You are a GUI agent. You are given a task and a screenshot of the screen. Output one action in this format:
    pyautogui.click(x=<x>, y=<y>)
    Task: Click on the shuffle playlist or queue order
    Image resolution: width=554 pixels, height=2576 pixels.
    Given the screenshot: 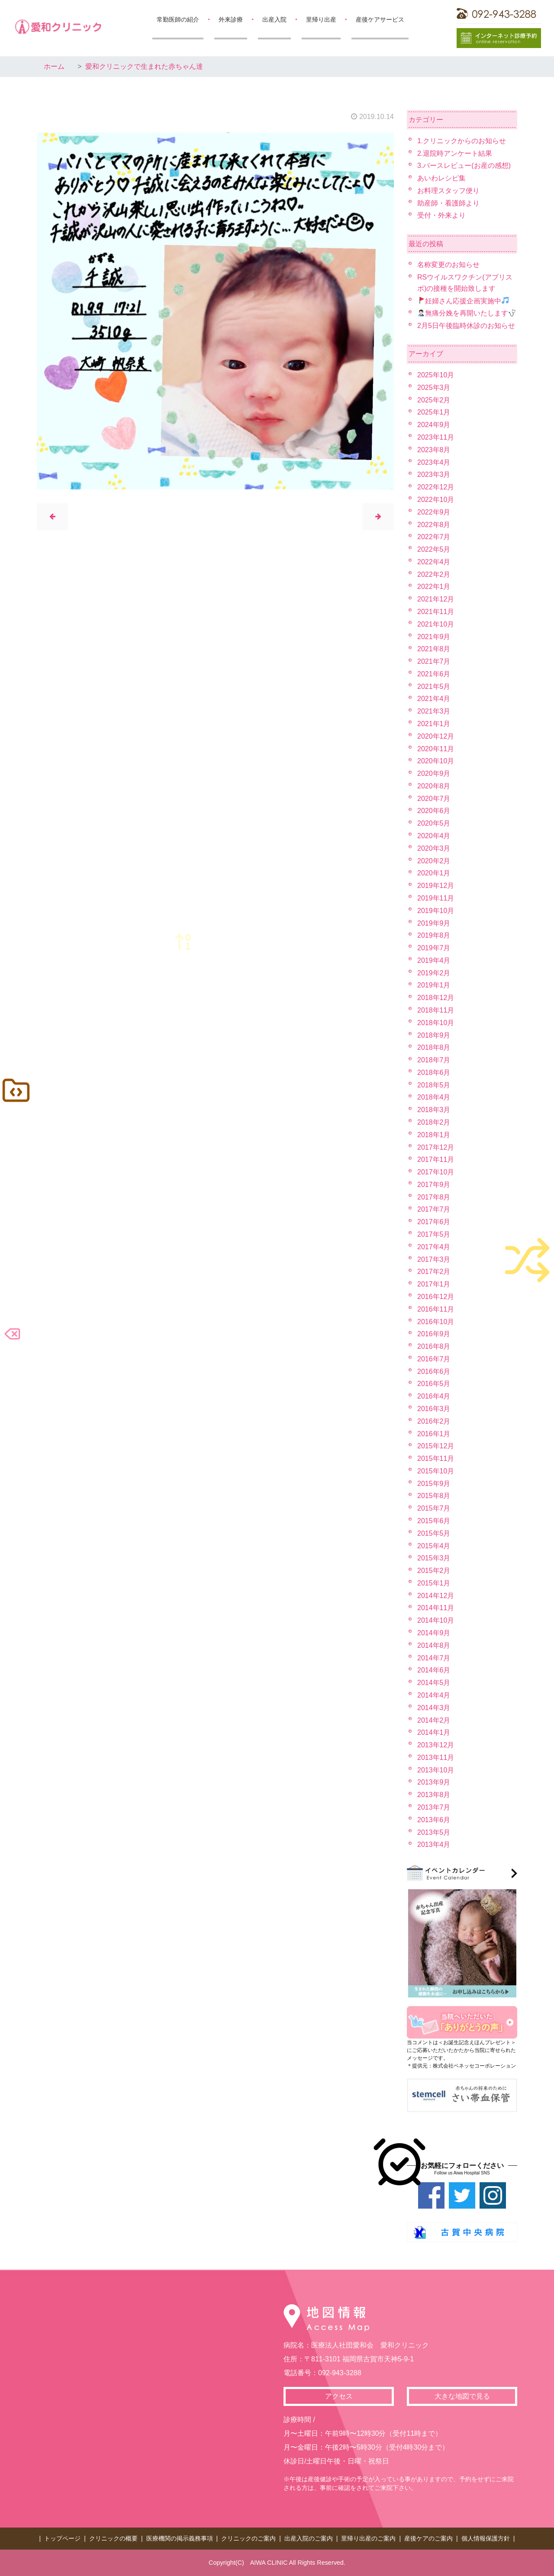 What is the action you would take?
    pyautogui.click(x=527, y=1260)
    